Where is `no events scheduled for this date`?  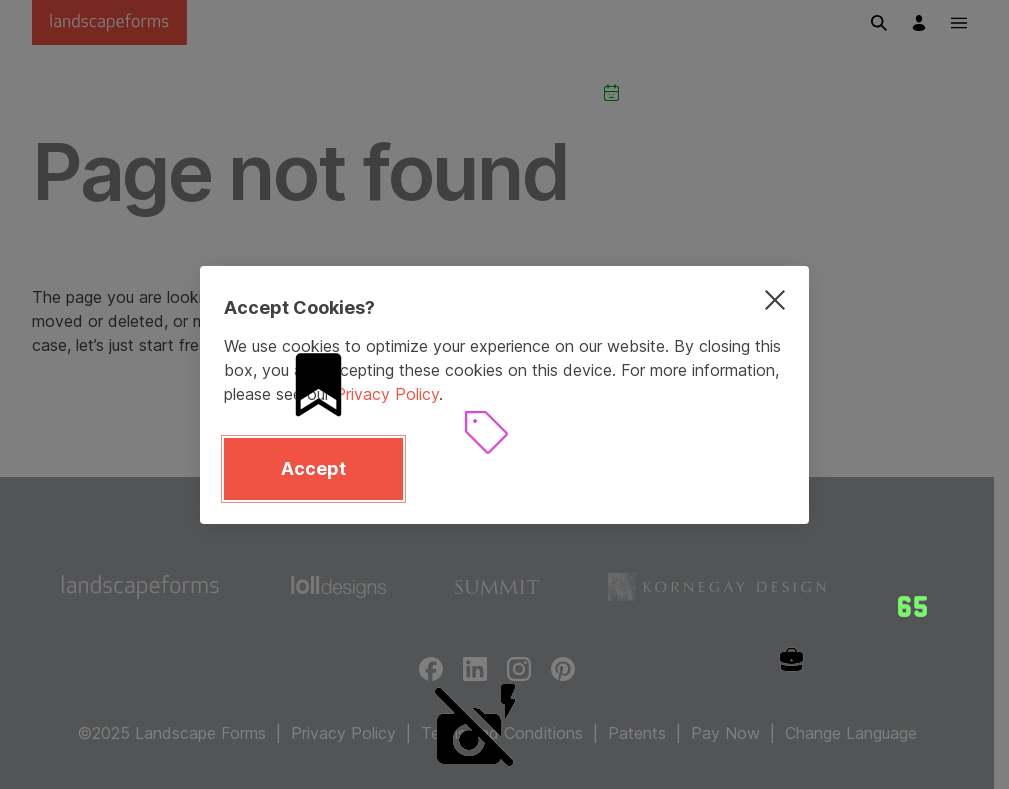 no events scheduled for this date is located at coordinates (611, 92).